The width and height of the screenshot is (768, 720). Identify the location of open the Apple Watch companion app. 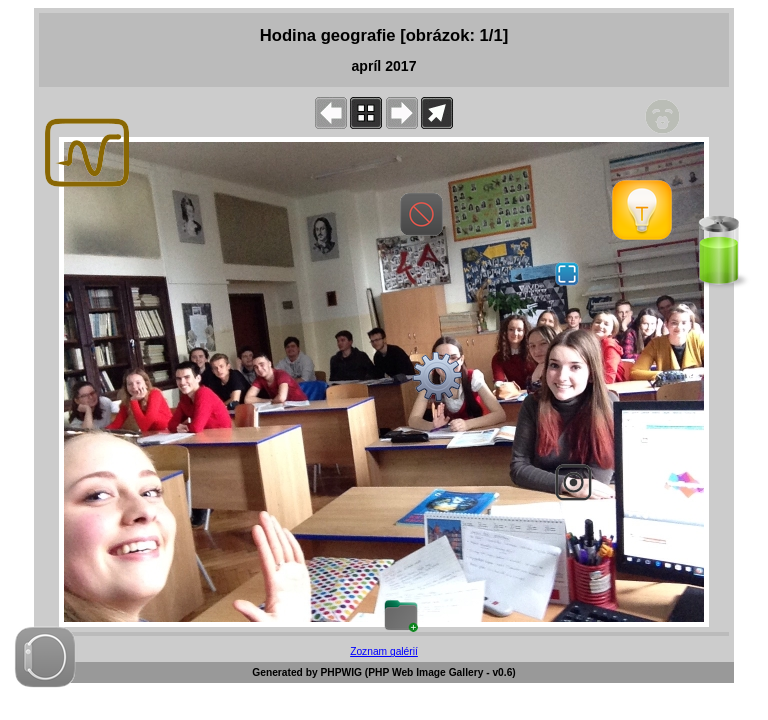
(45, 657).